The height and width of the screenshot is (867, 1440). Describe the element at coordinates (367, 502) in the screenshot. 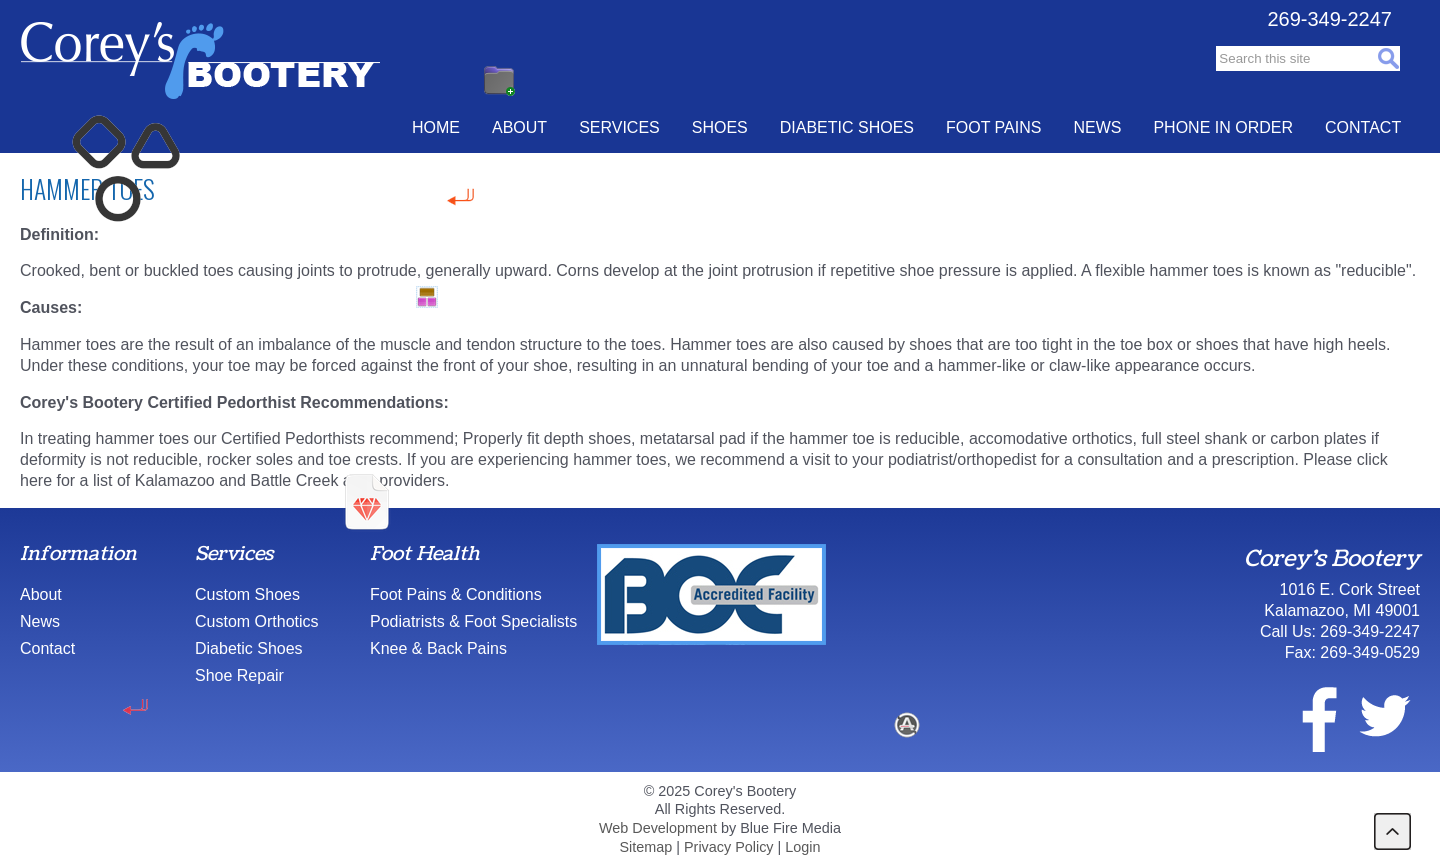

I see `ruby programming language source file` at that location.